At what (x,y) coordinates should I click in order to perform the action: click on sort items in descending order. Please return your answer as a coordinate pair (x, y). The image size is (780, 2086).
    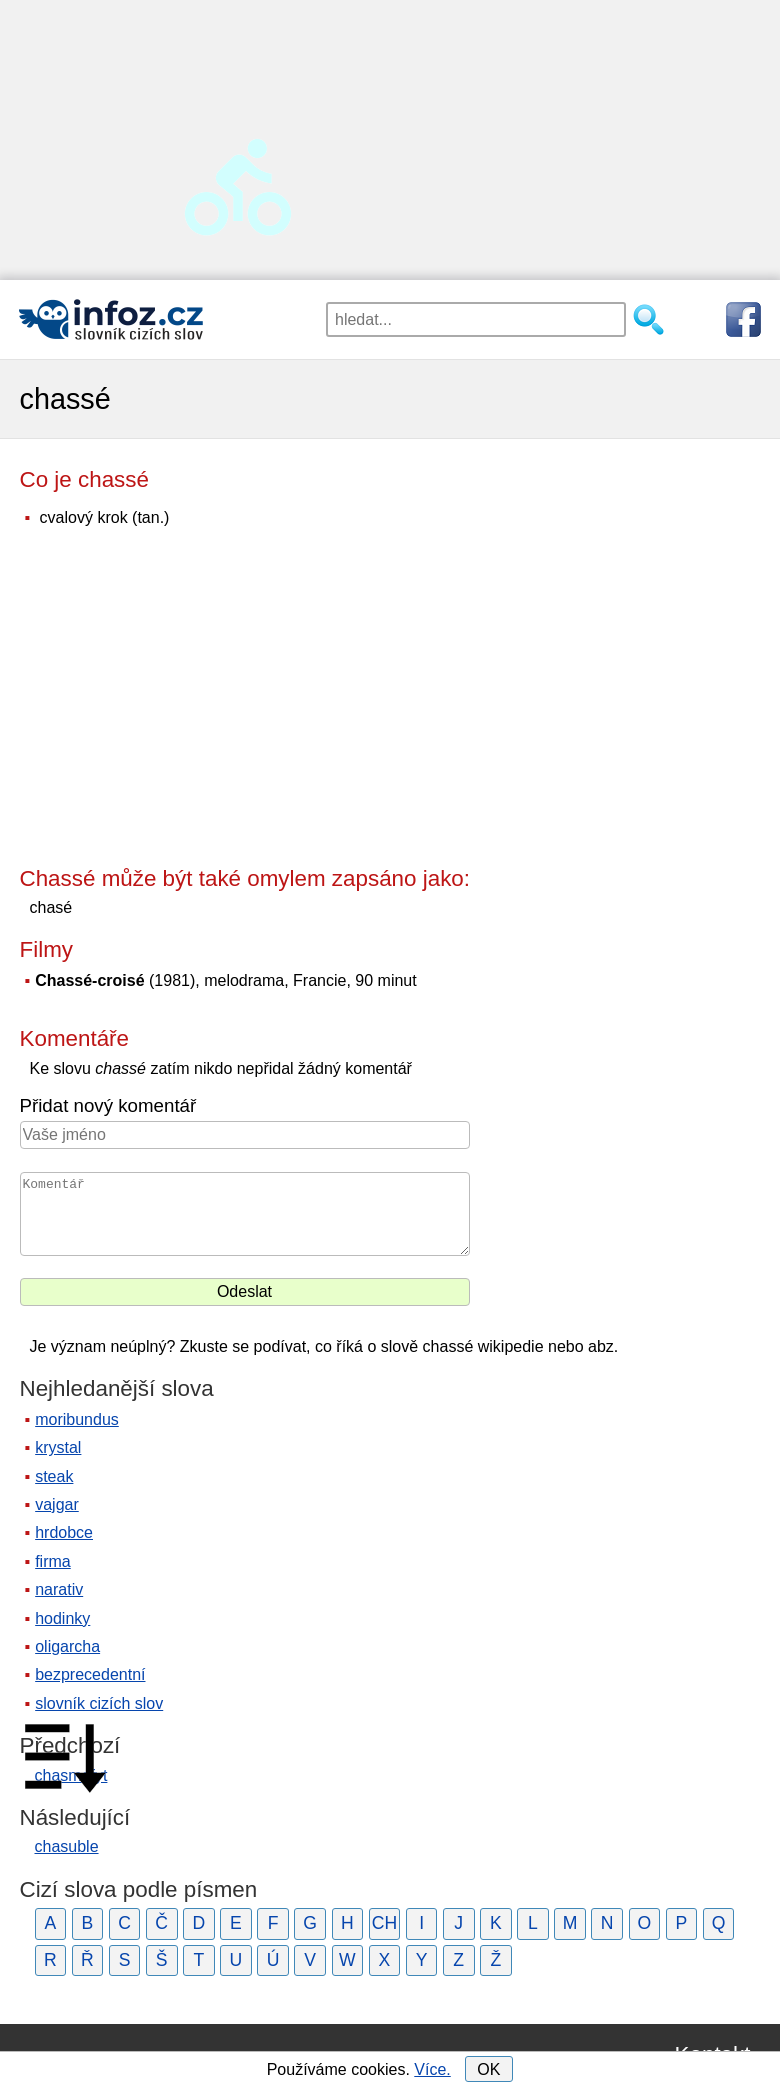
    Looking at the image, I should click on (61, 1756).